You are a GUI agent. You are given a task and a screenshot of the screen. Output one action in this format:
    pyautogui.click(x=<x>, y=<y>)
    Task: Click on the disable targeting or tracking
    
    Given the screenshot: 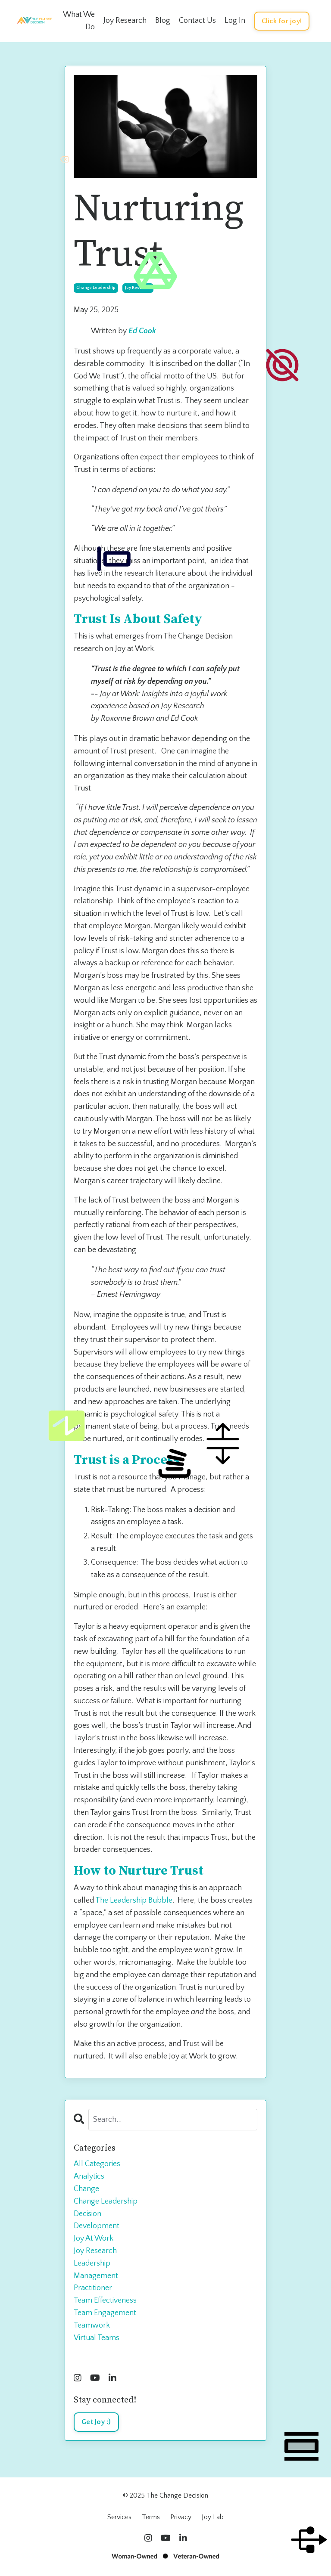 What is the action you would take?
    pyautogui.click(x=282, y=365)
    